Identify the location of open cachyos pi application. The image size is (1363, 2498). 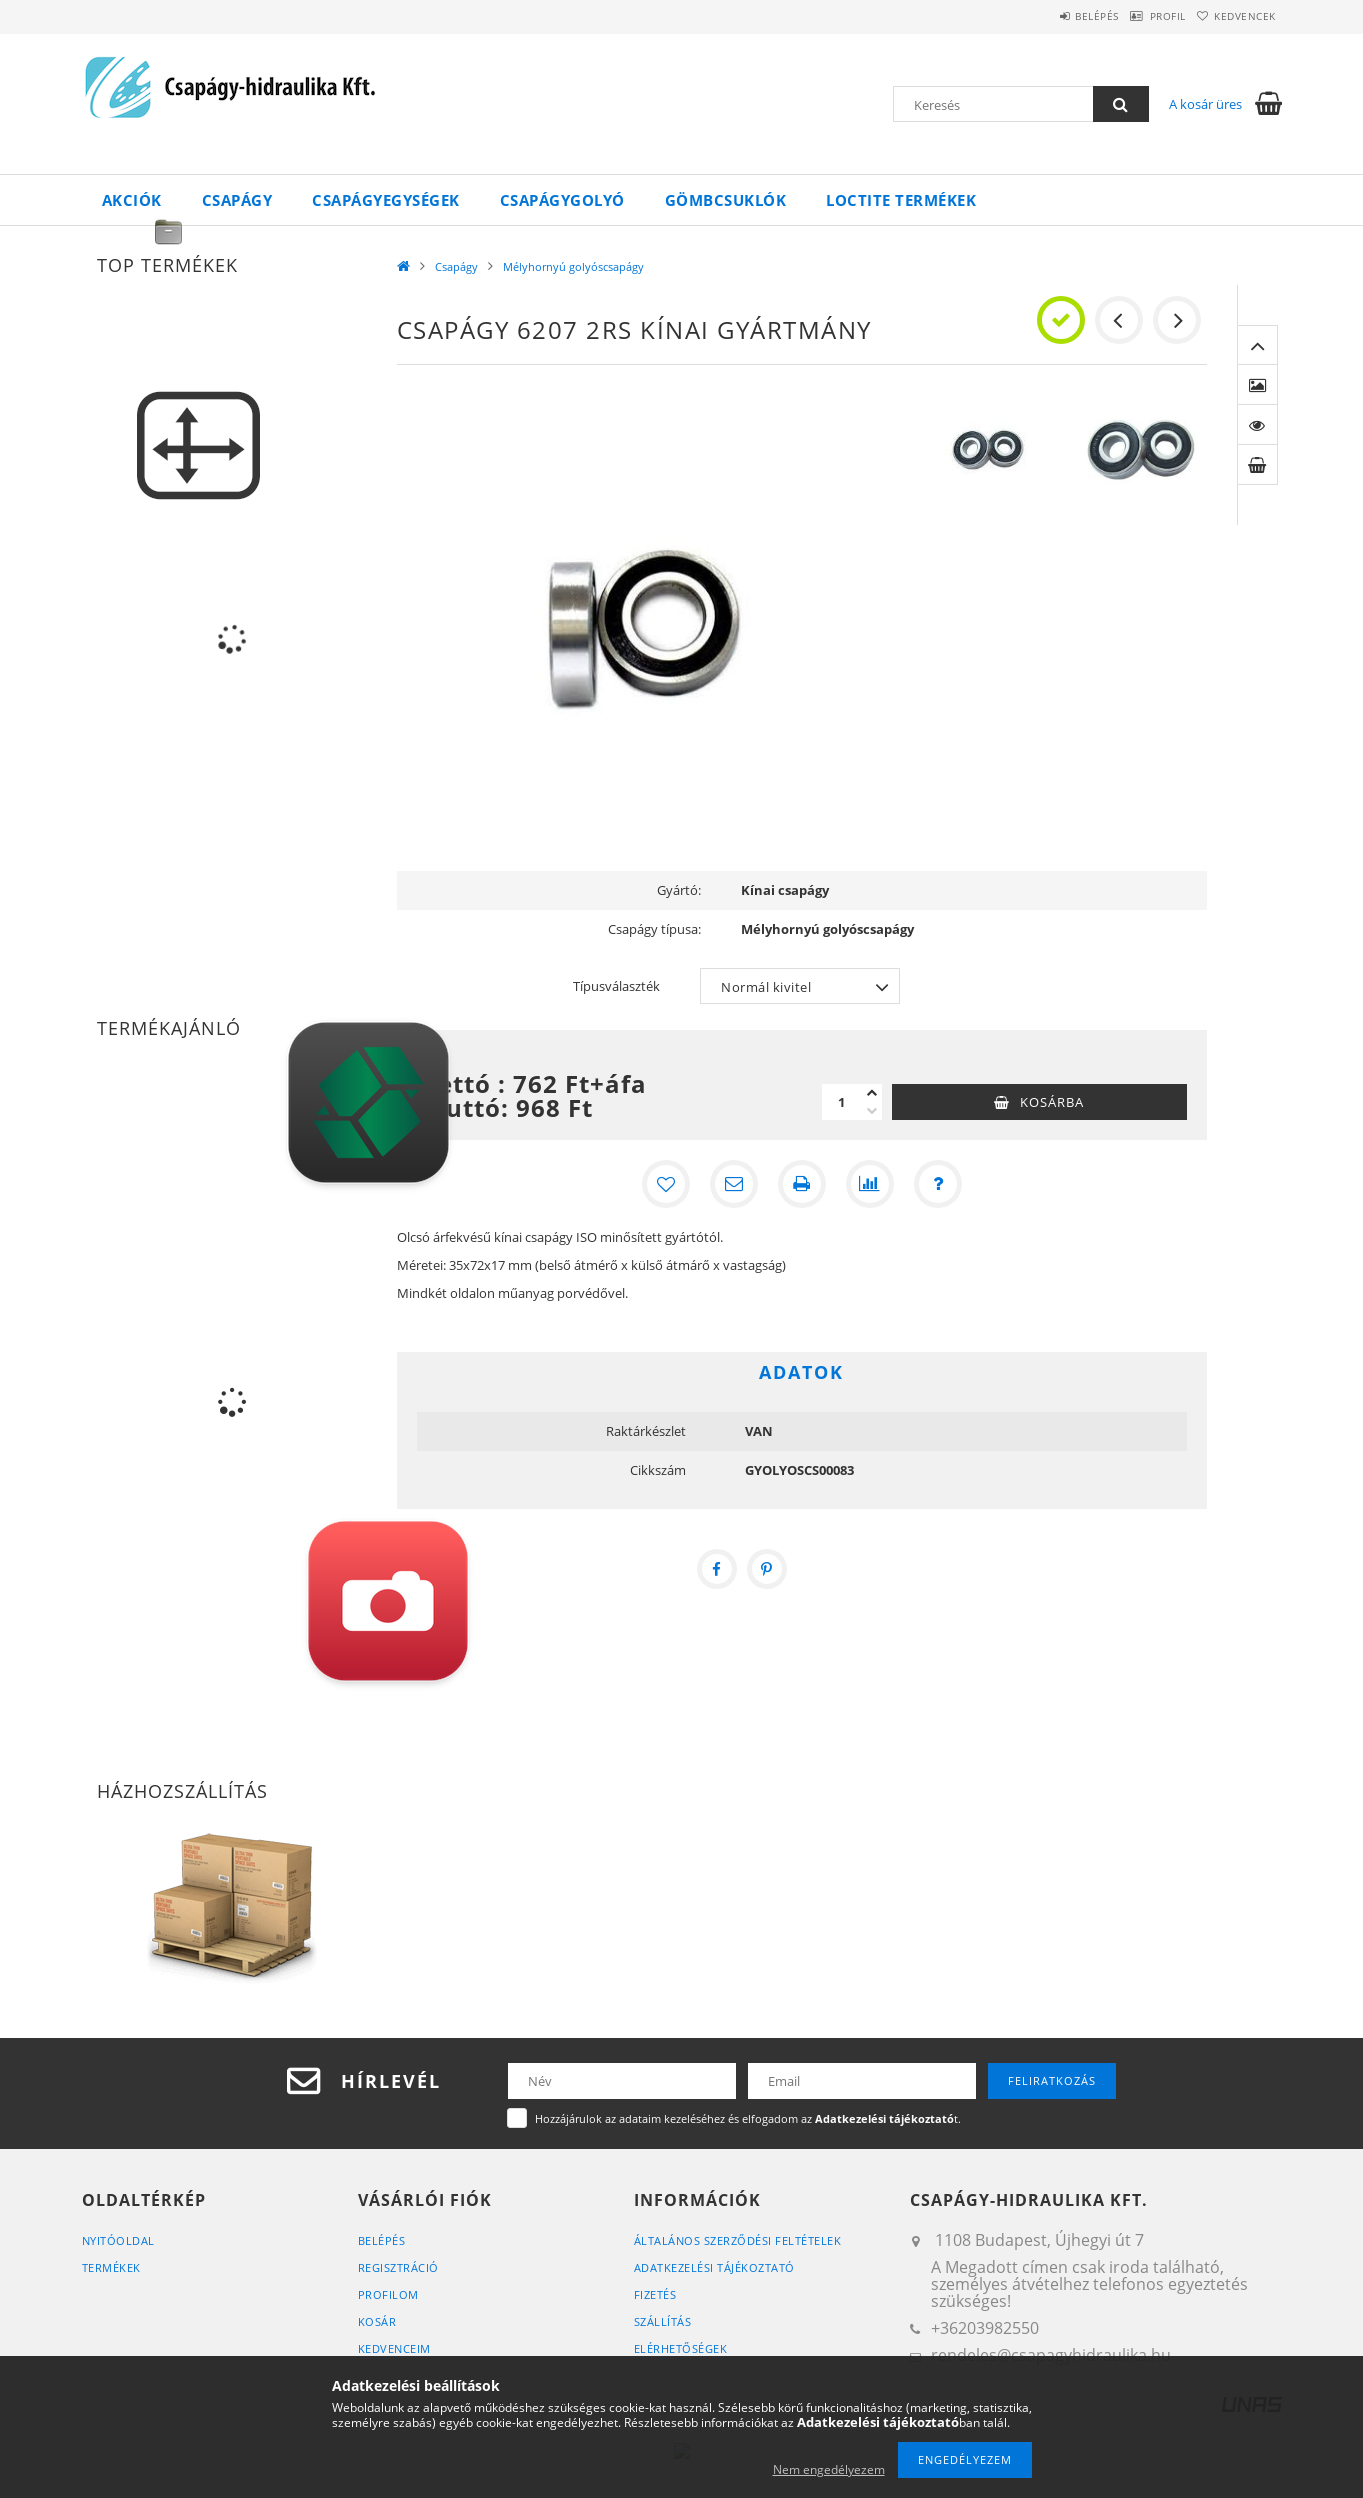
(368, 1102).